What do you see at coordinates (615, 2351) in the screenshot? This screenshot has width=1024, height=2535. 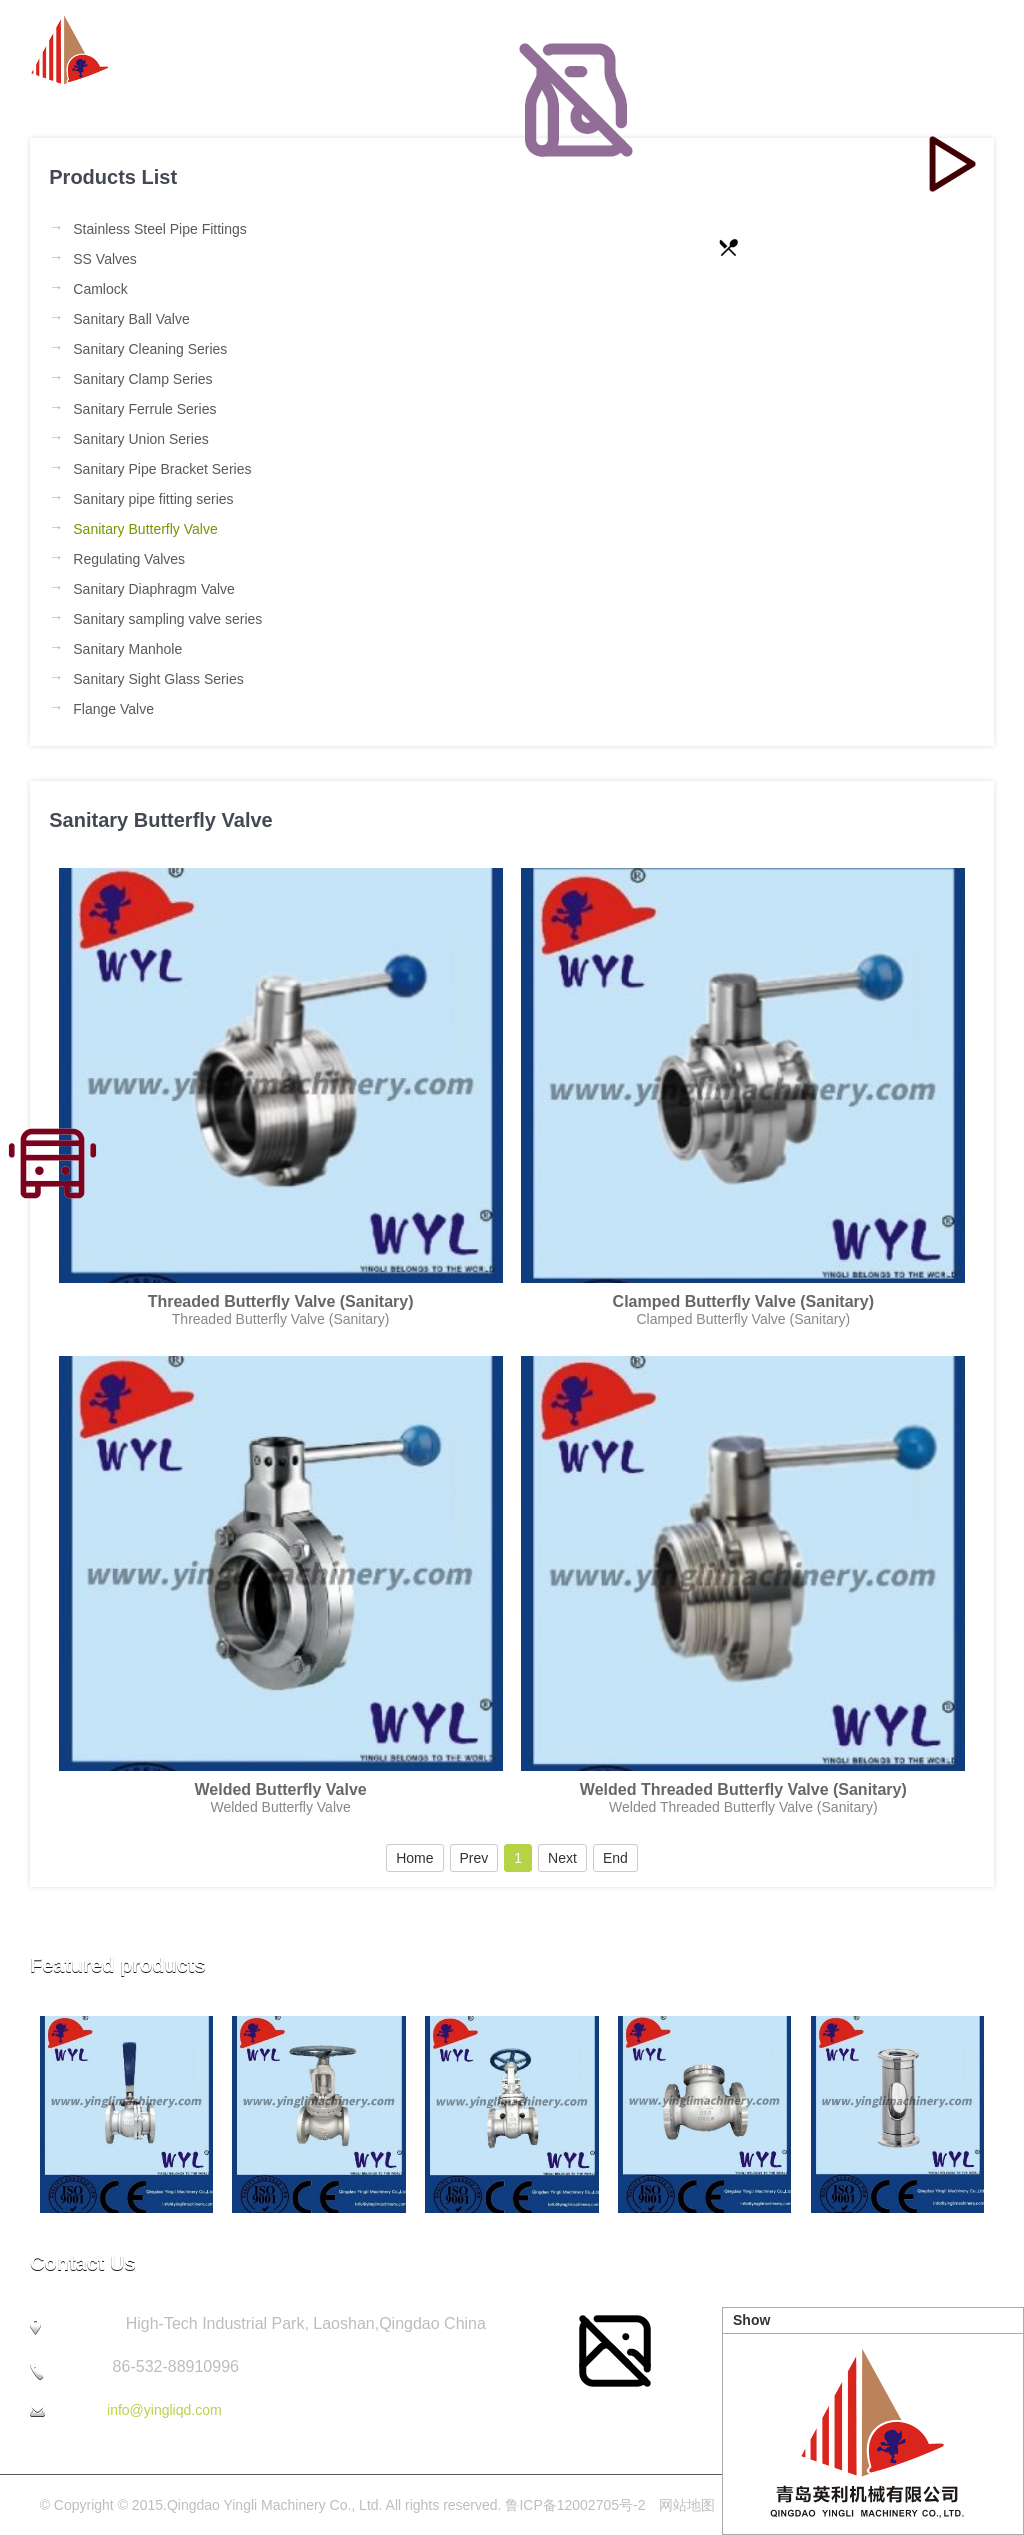 I see `image unavailable or cannot be displayed` at bounding box center [615, 2351].